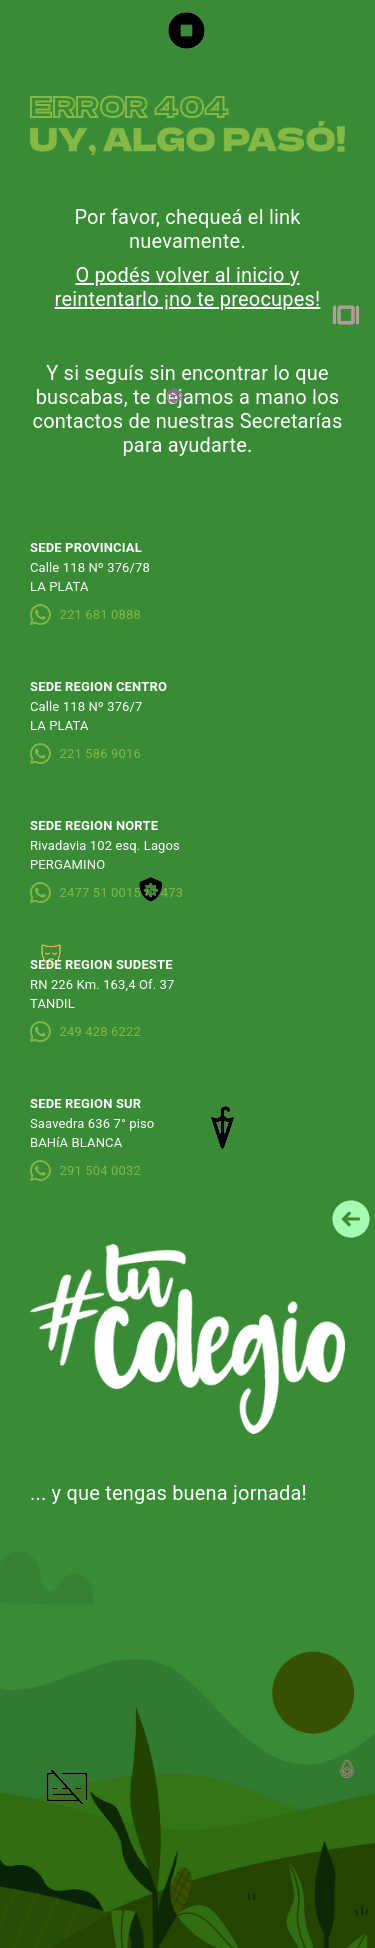 The width and height of the screenshot is (375, 1948). What do you see at coordinates (67, 1787) in the screenshot?
I see `disable subtitles or closed captions` at bounding box center [67, 1787].